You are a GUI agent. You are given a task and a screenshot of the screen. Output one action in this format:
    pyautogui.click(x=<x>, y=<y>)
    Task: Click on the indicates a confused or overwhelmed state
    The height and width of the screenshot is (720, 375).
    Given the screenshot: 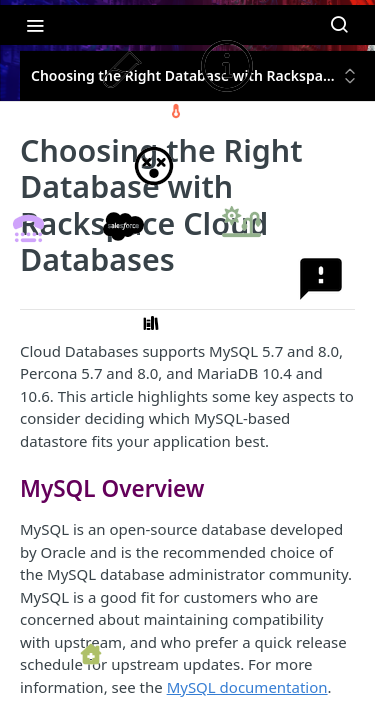 What is the action you would take?
    pyautogui.click(x=154, y=166)
    